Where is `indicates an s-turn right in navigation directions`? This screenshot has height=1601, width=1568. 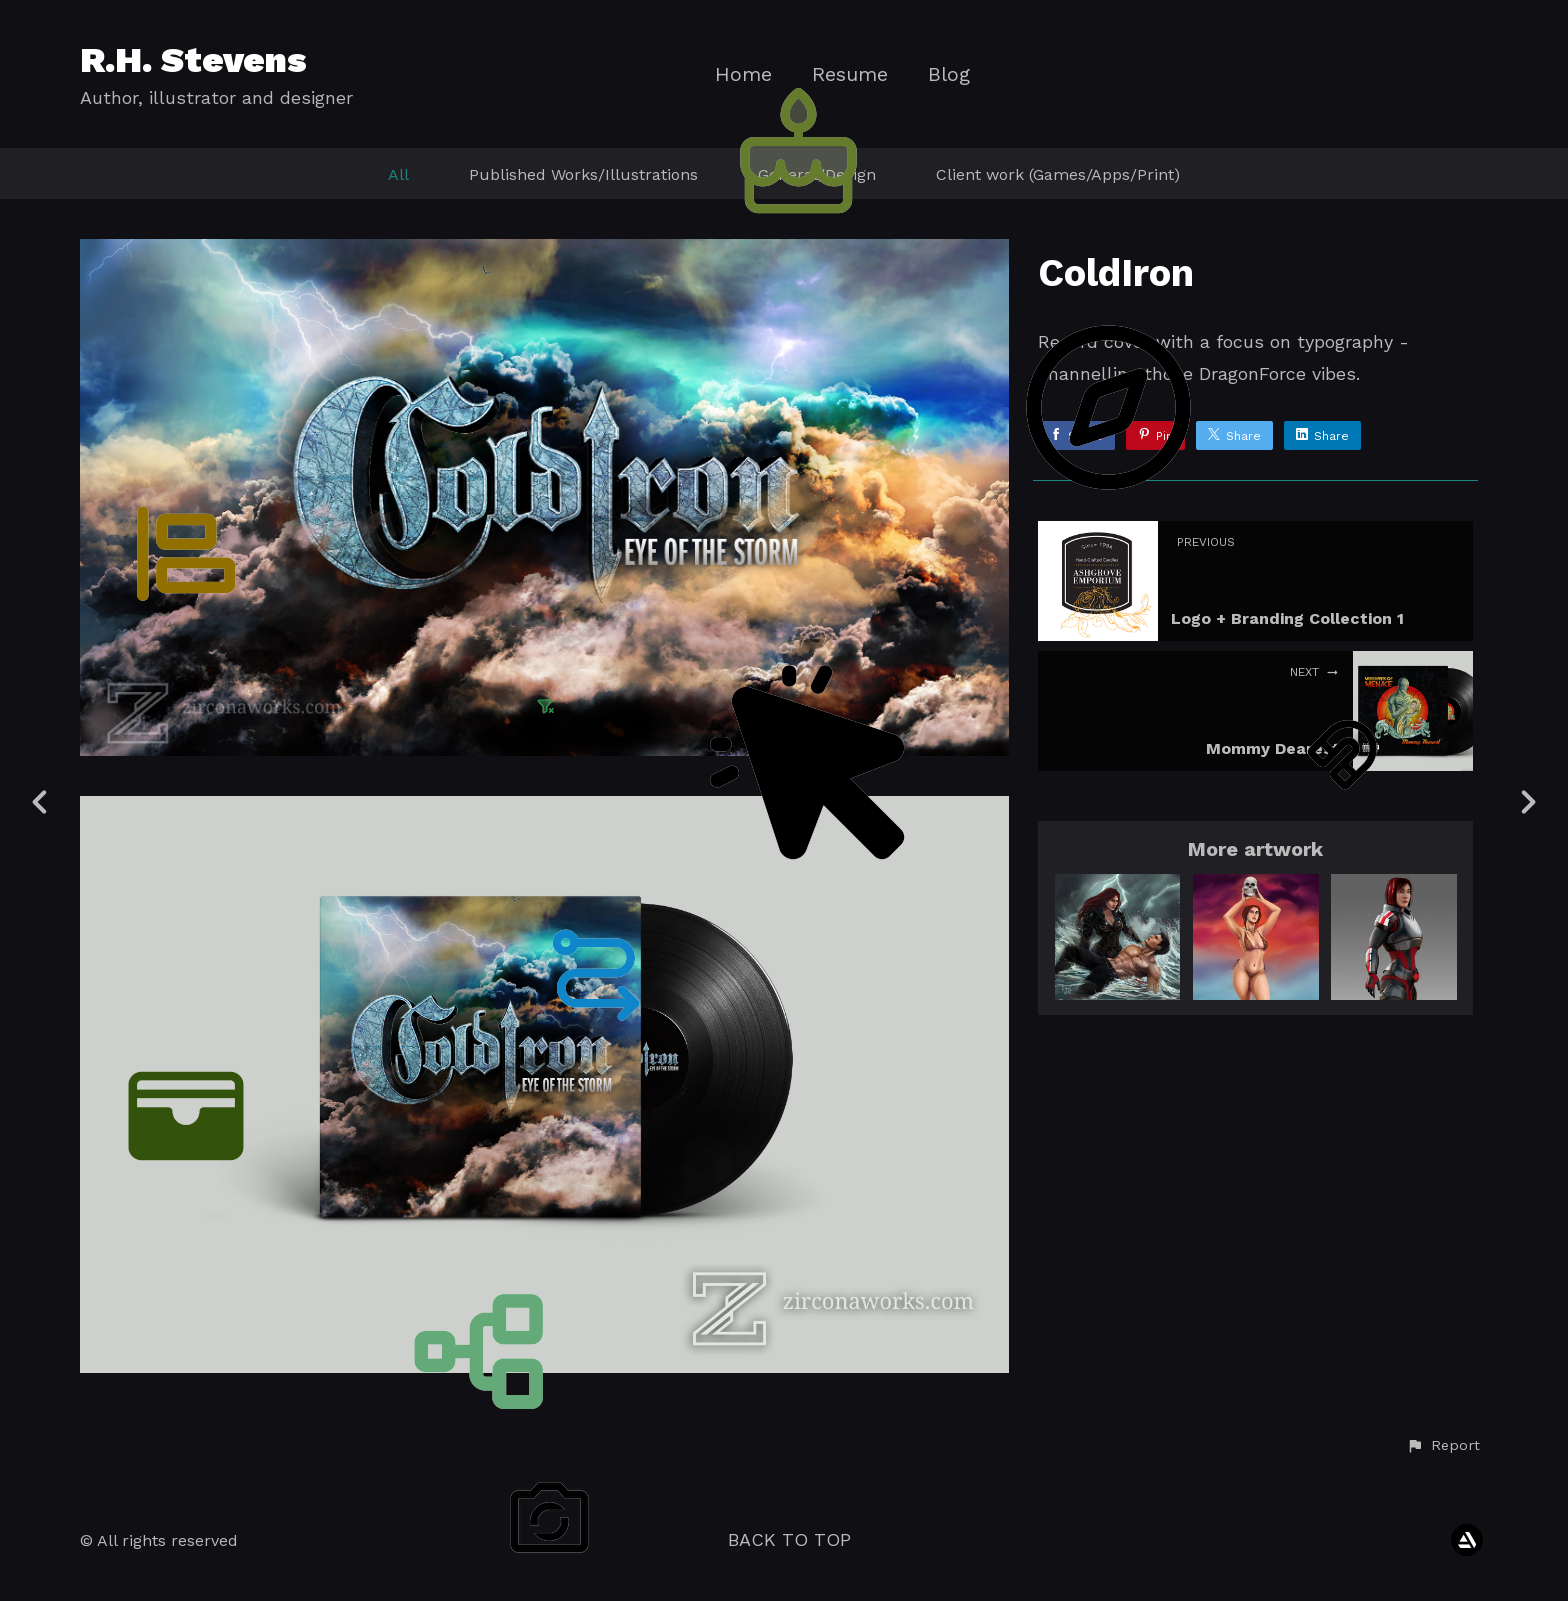
indicates an s-turn right in navigation directions is located at coordinates (596, 973).